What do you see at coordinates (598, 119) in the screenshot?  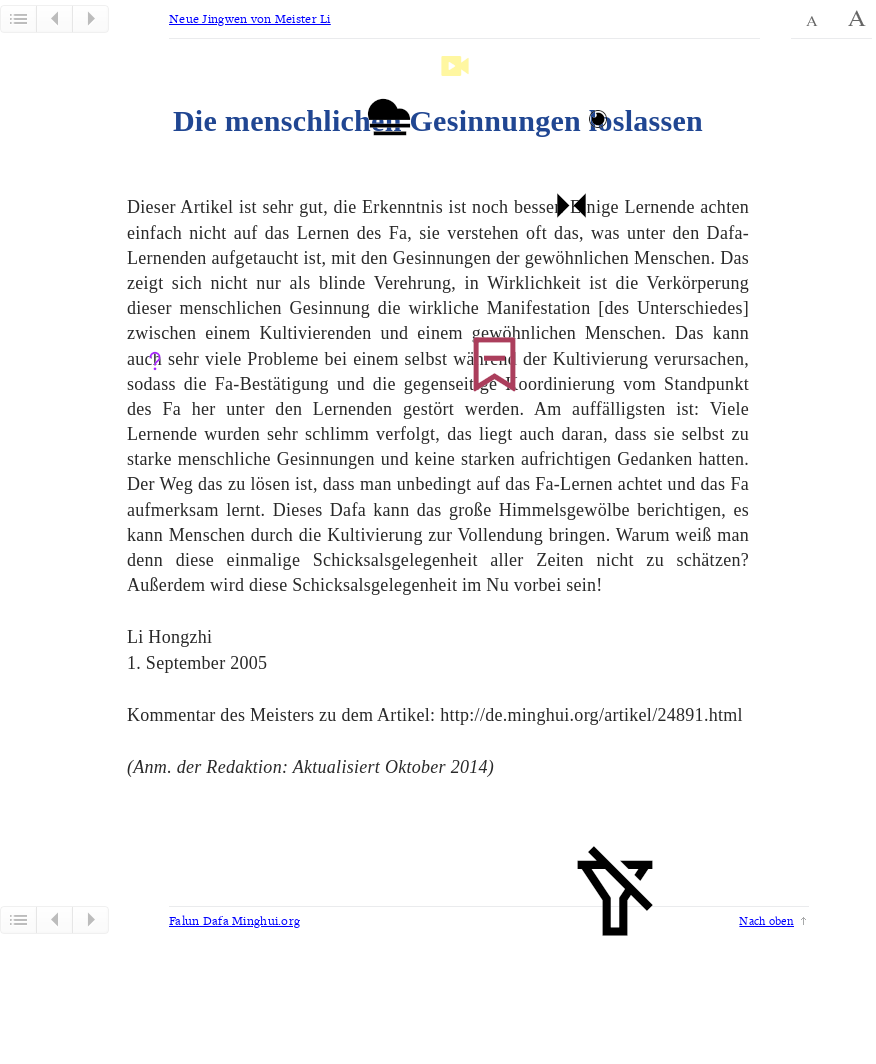 I see `open insomnia api client` at bounding box center [598, 119].